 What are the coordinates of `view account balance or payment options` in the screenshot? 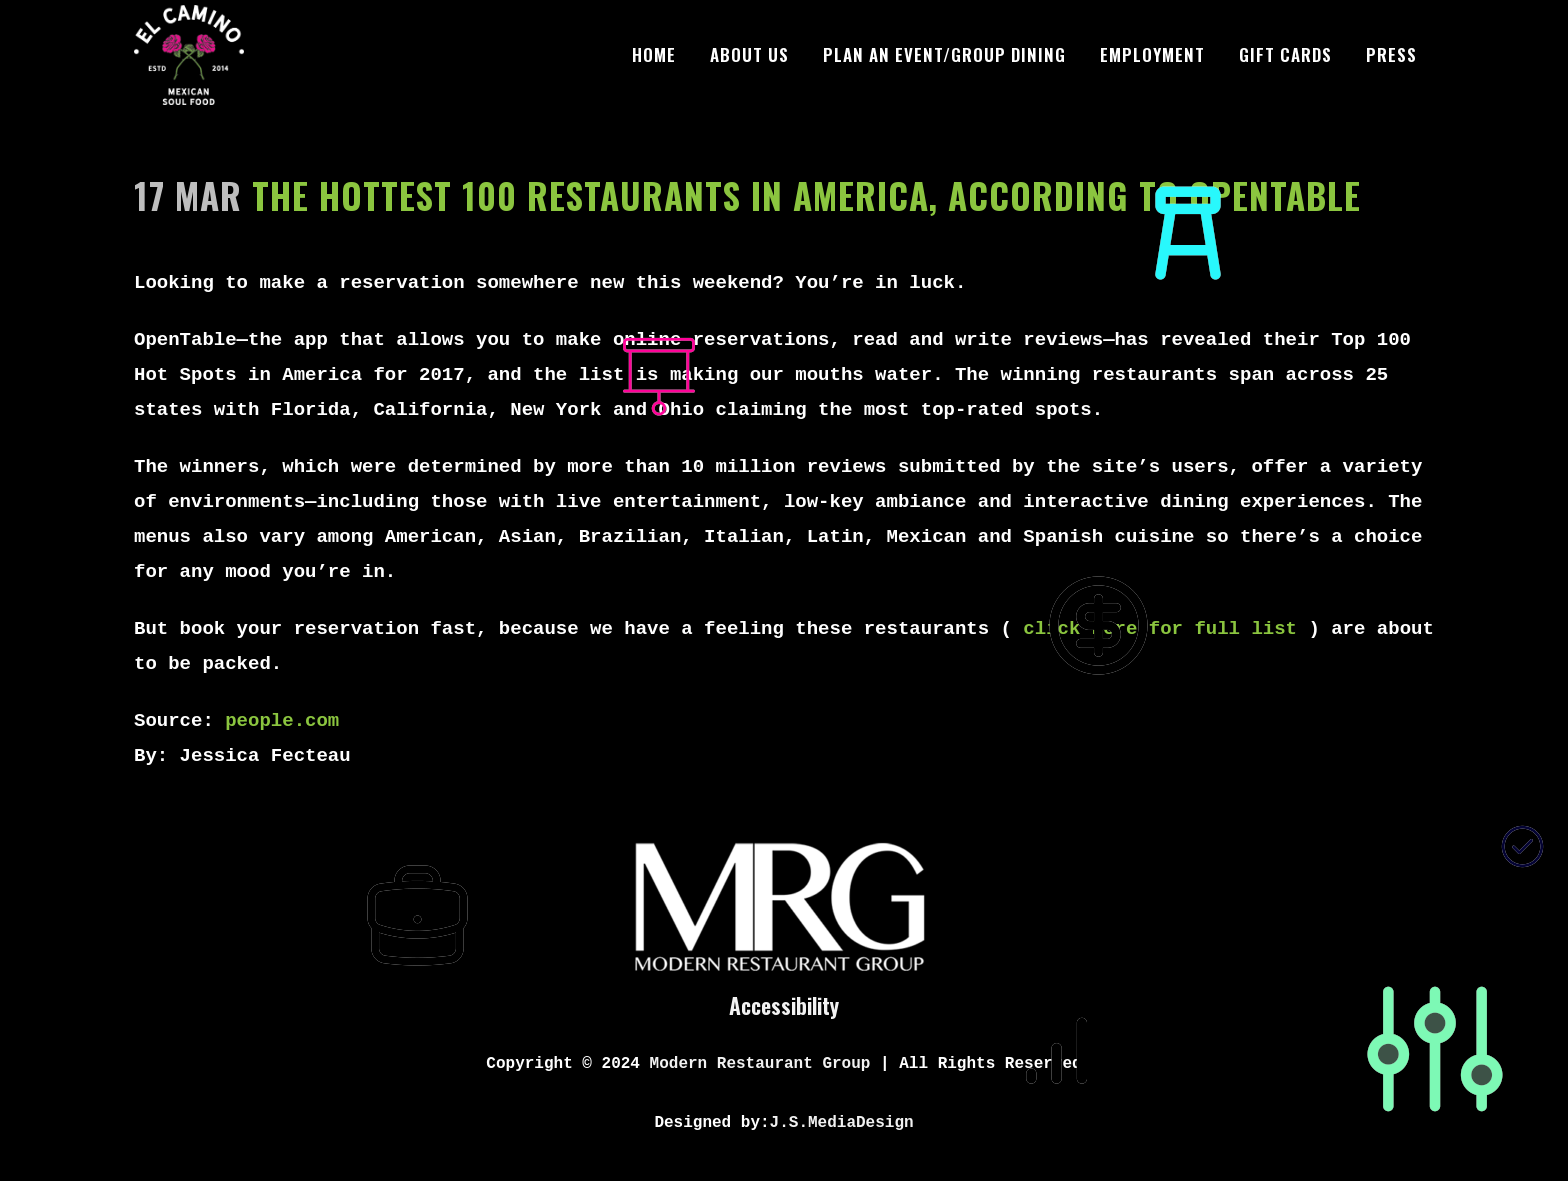 It's located at (1098, 625).